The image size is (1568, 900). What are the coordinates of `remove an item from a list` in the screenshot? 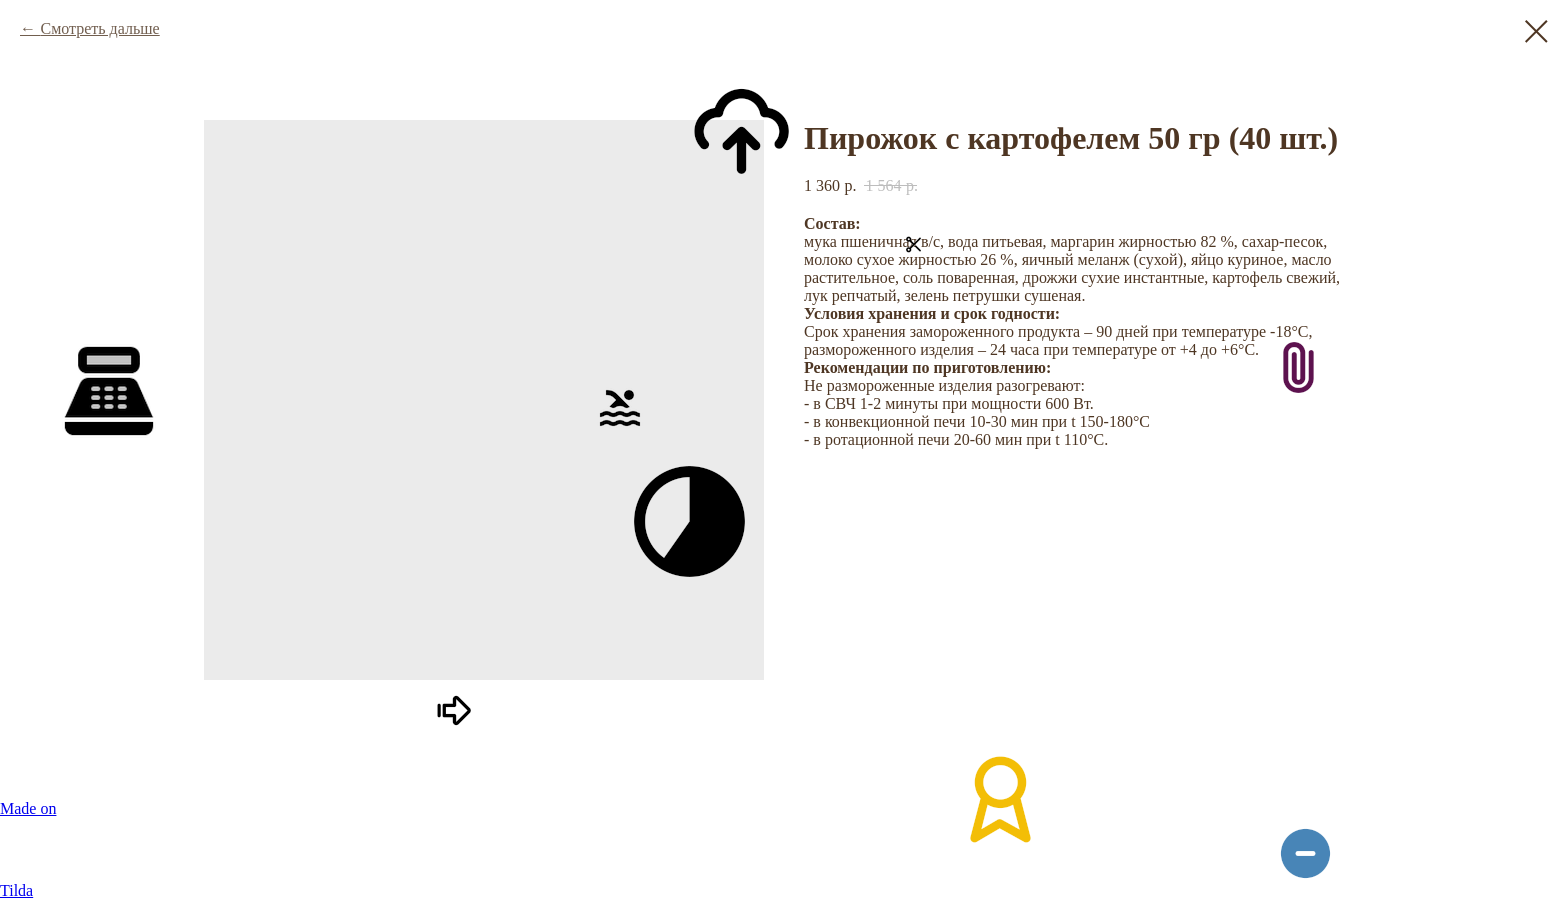 It's located at (1305, 853).